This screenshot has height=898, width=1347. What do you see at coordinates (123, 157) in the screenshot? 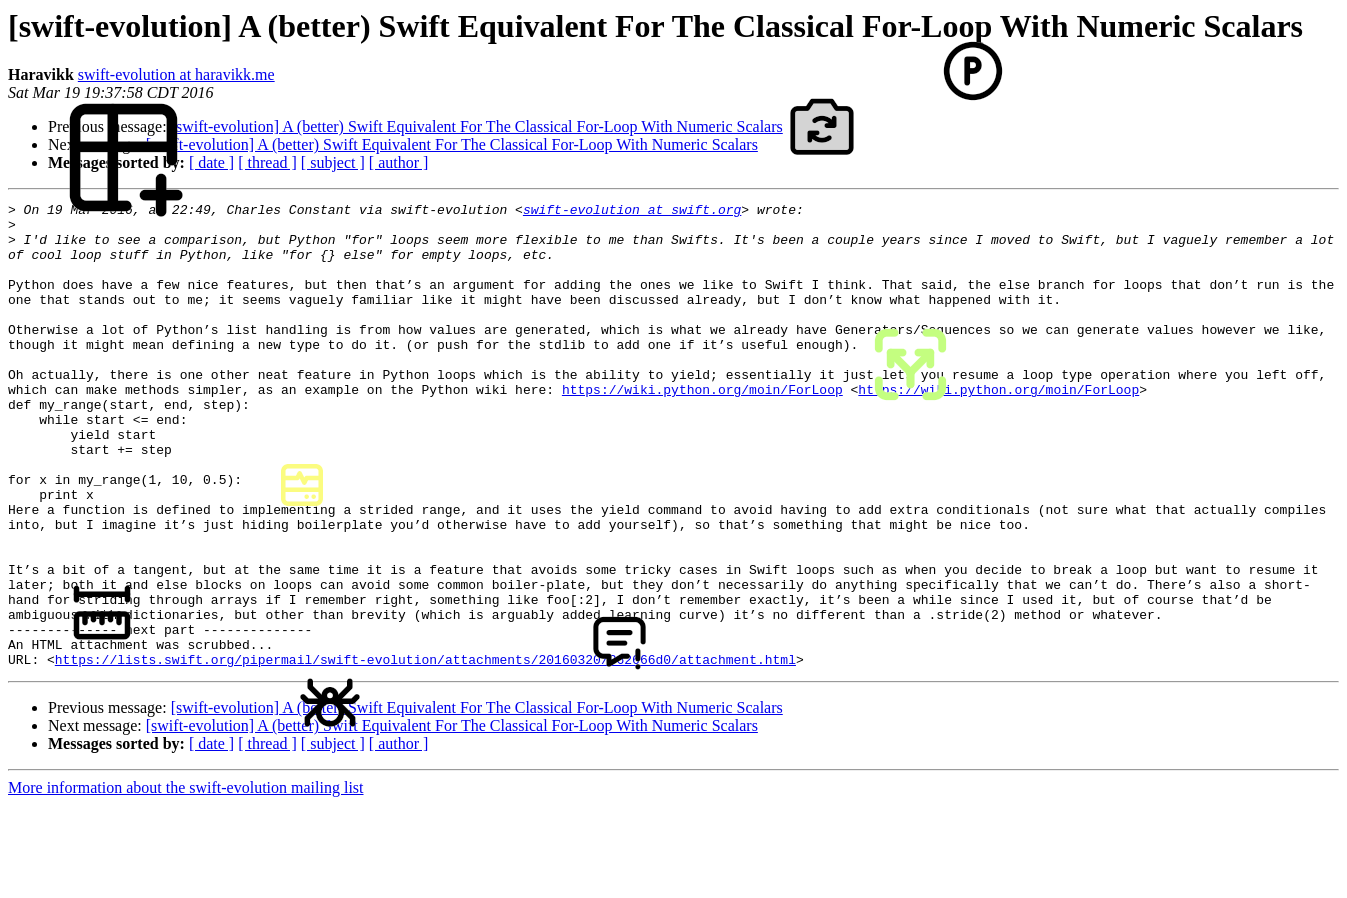
I see `add a new table or spreadsheet` at bounding box center [123, 157].